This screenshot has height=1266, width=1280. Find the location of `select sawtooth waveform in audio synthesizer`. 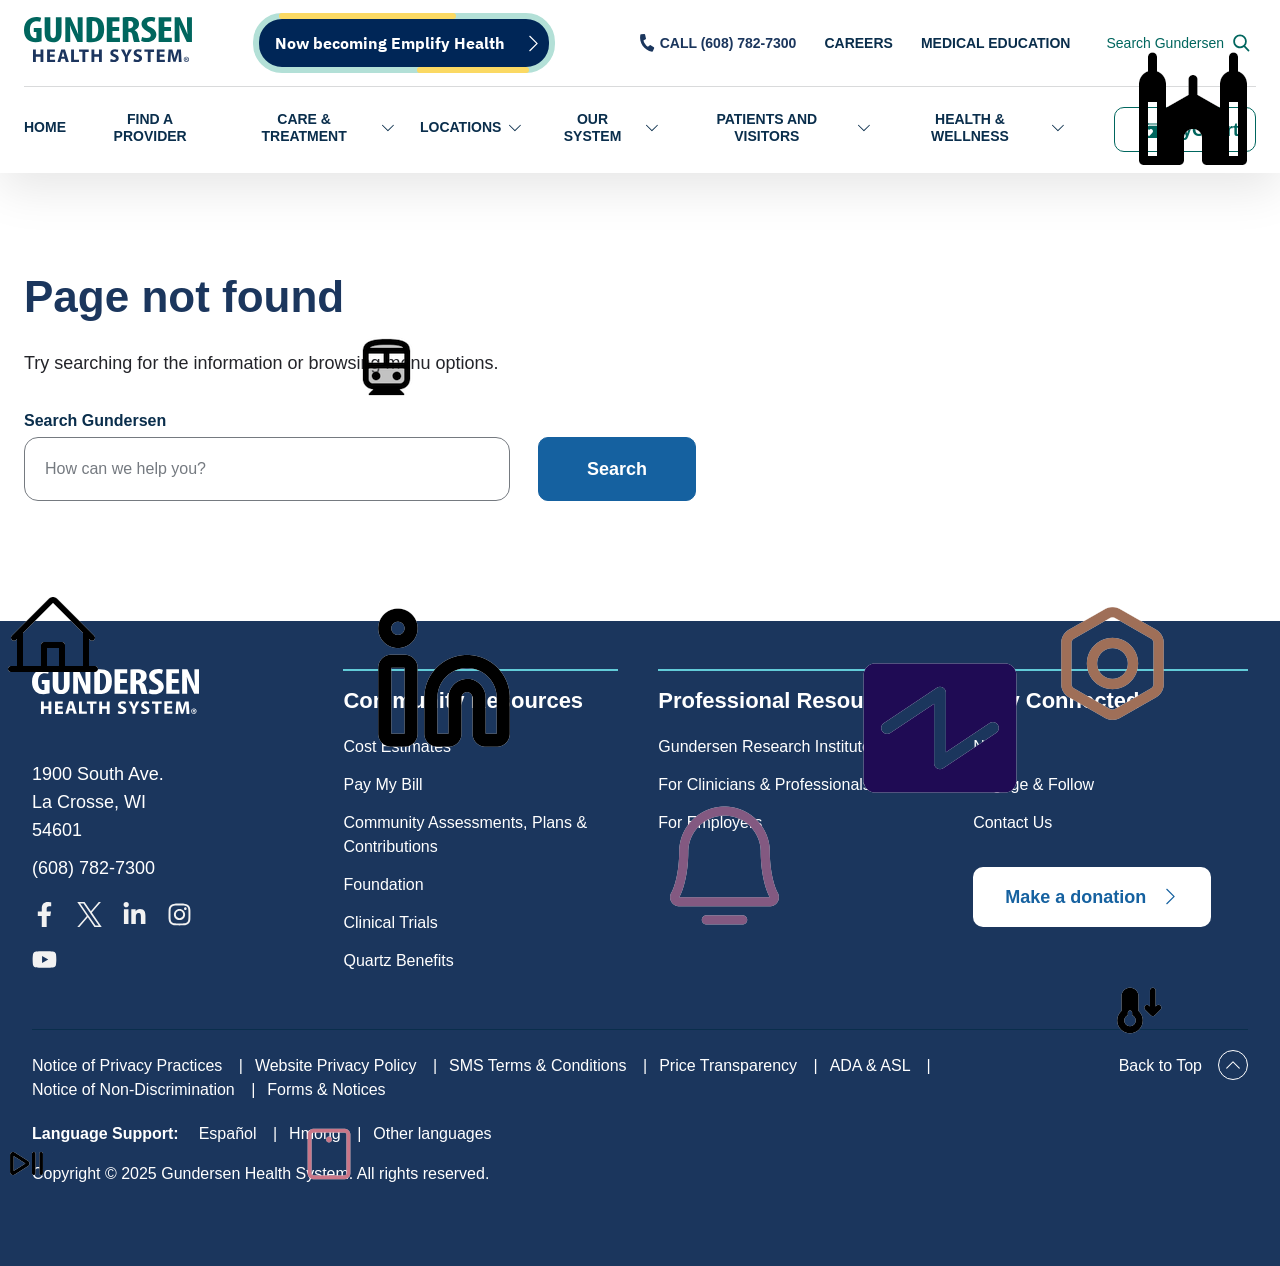

select sawtooth waveform in audio synthesizer is located at coordinates (940, 728).